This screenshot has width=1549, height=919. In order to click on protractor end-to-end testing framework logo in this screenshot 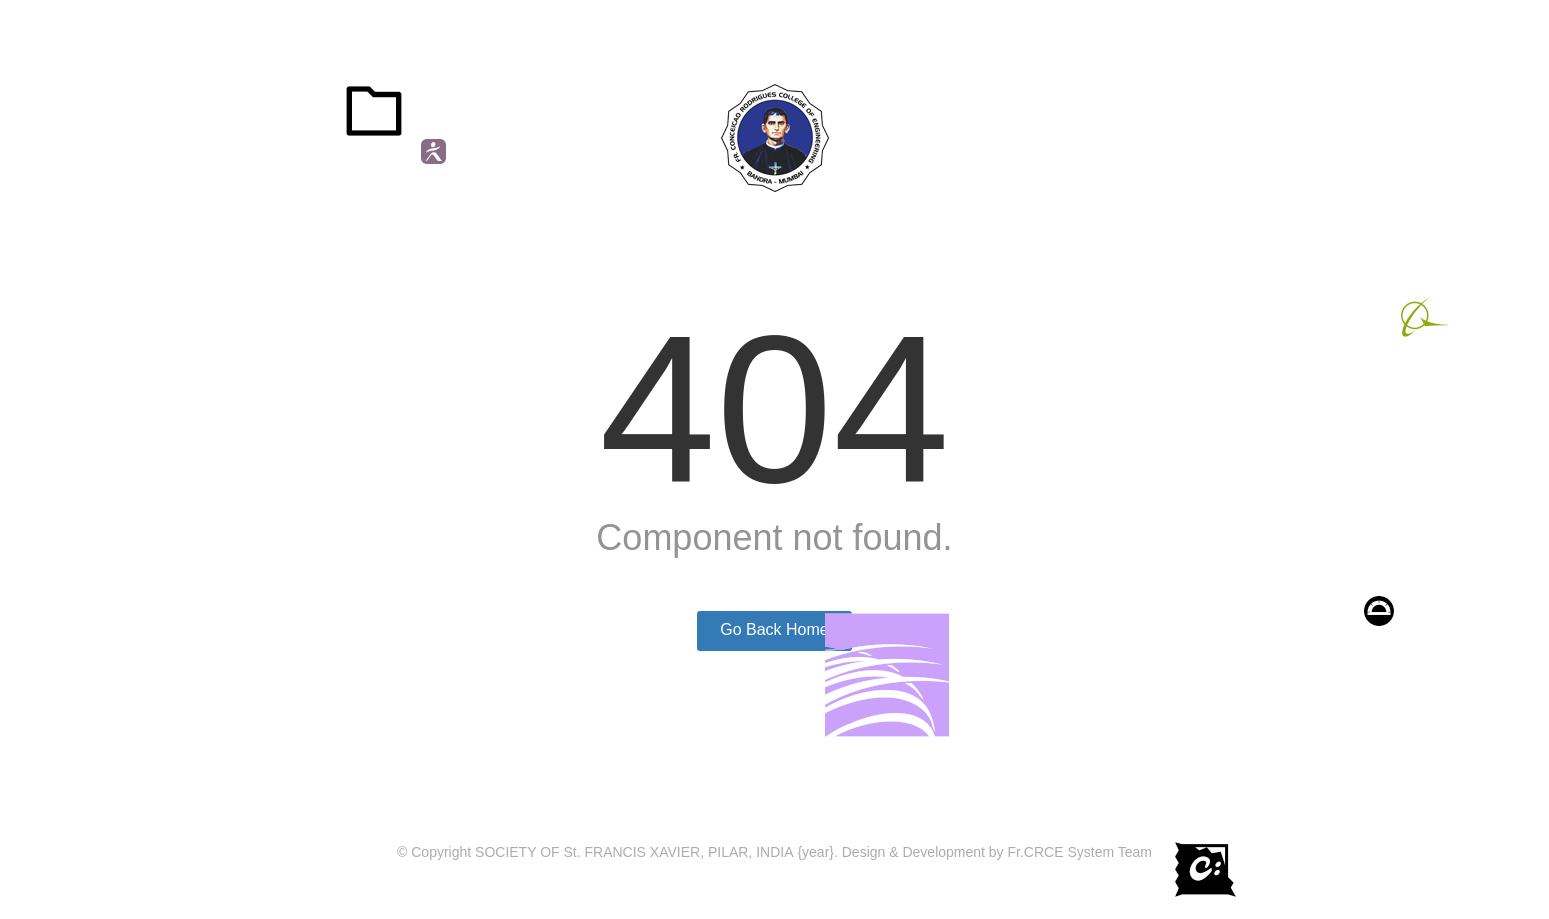, I will do `click(1379, 611)`.